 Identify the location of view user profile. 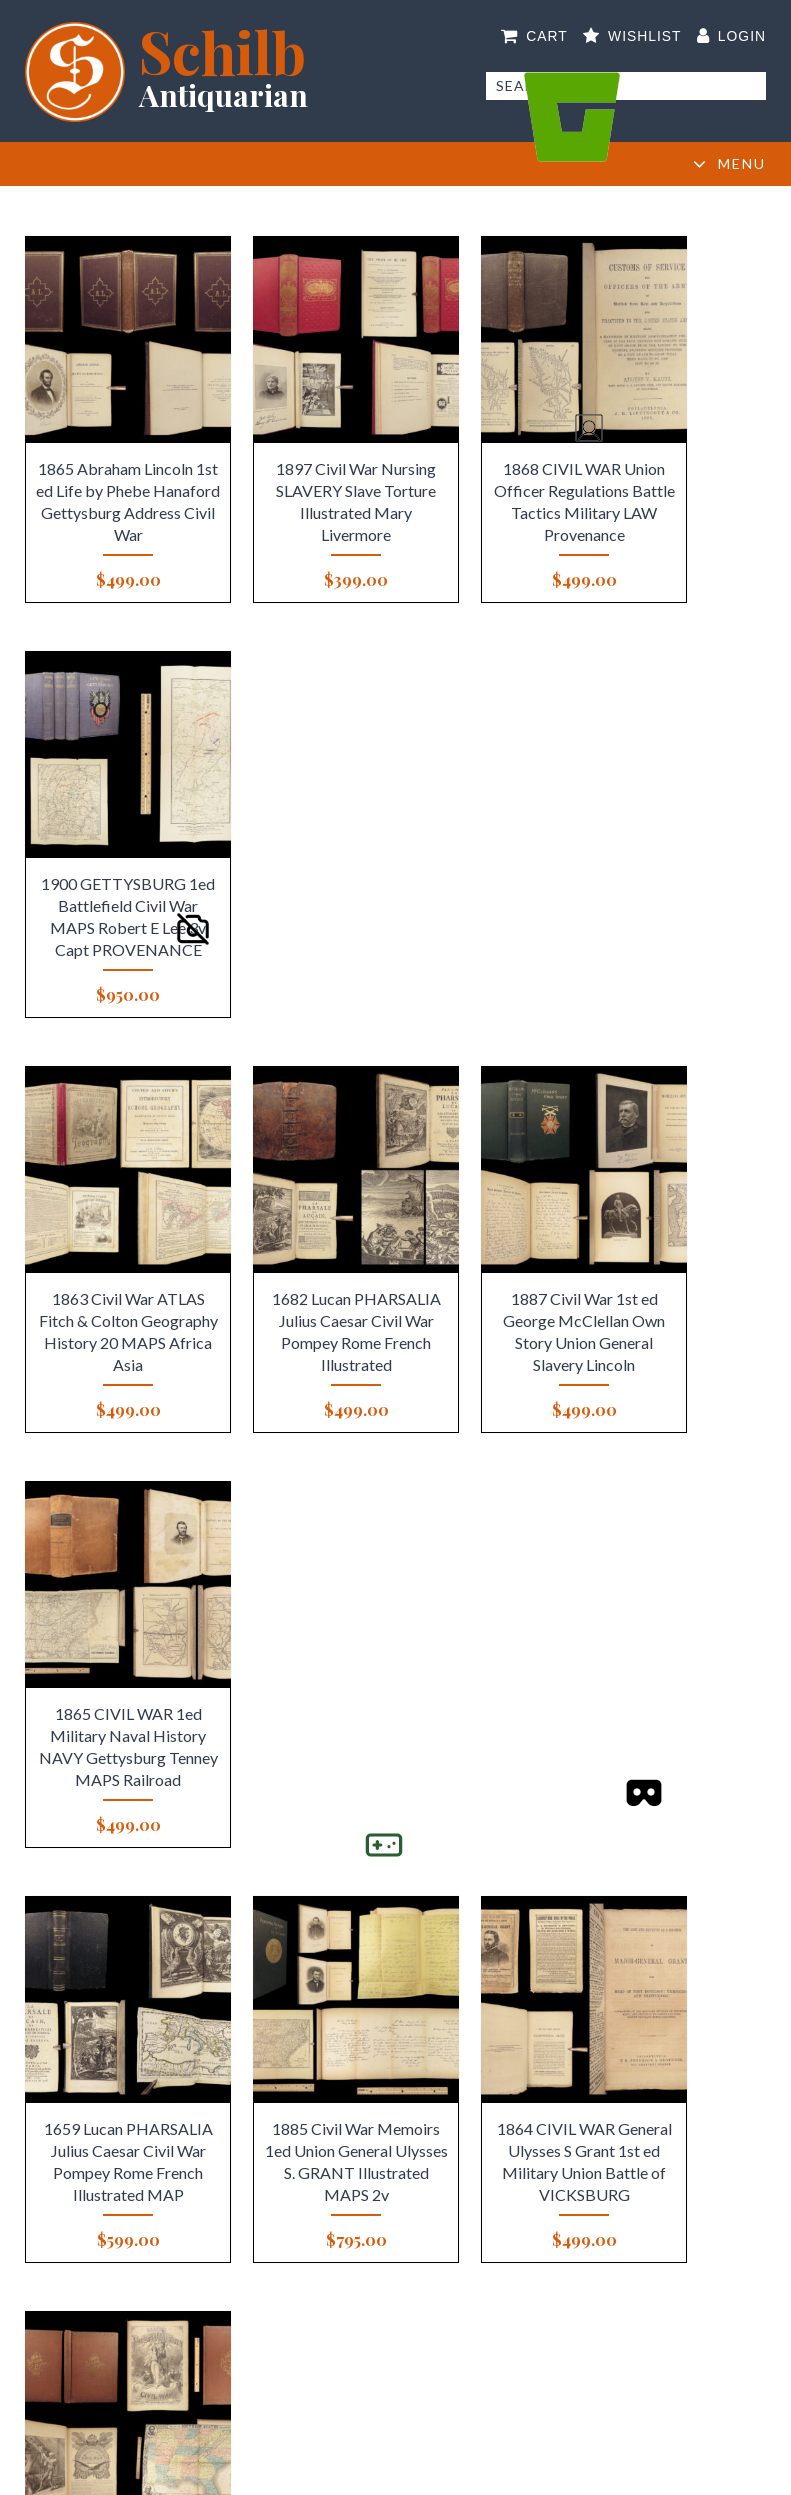
(589, 428).